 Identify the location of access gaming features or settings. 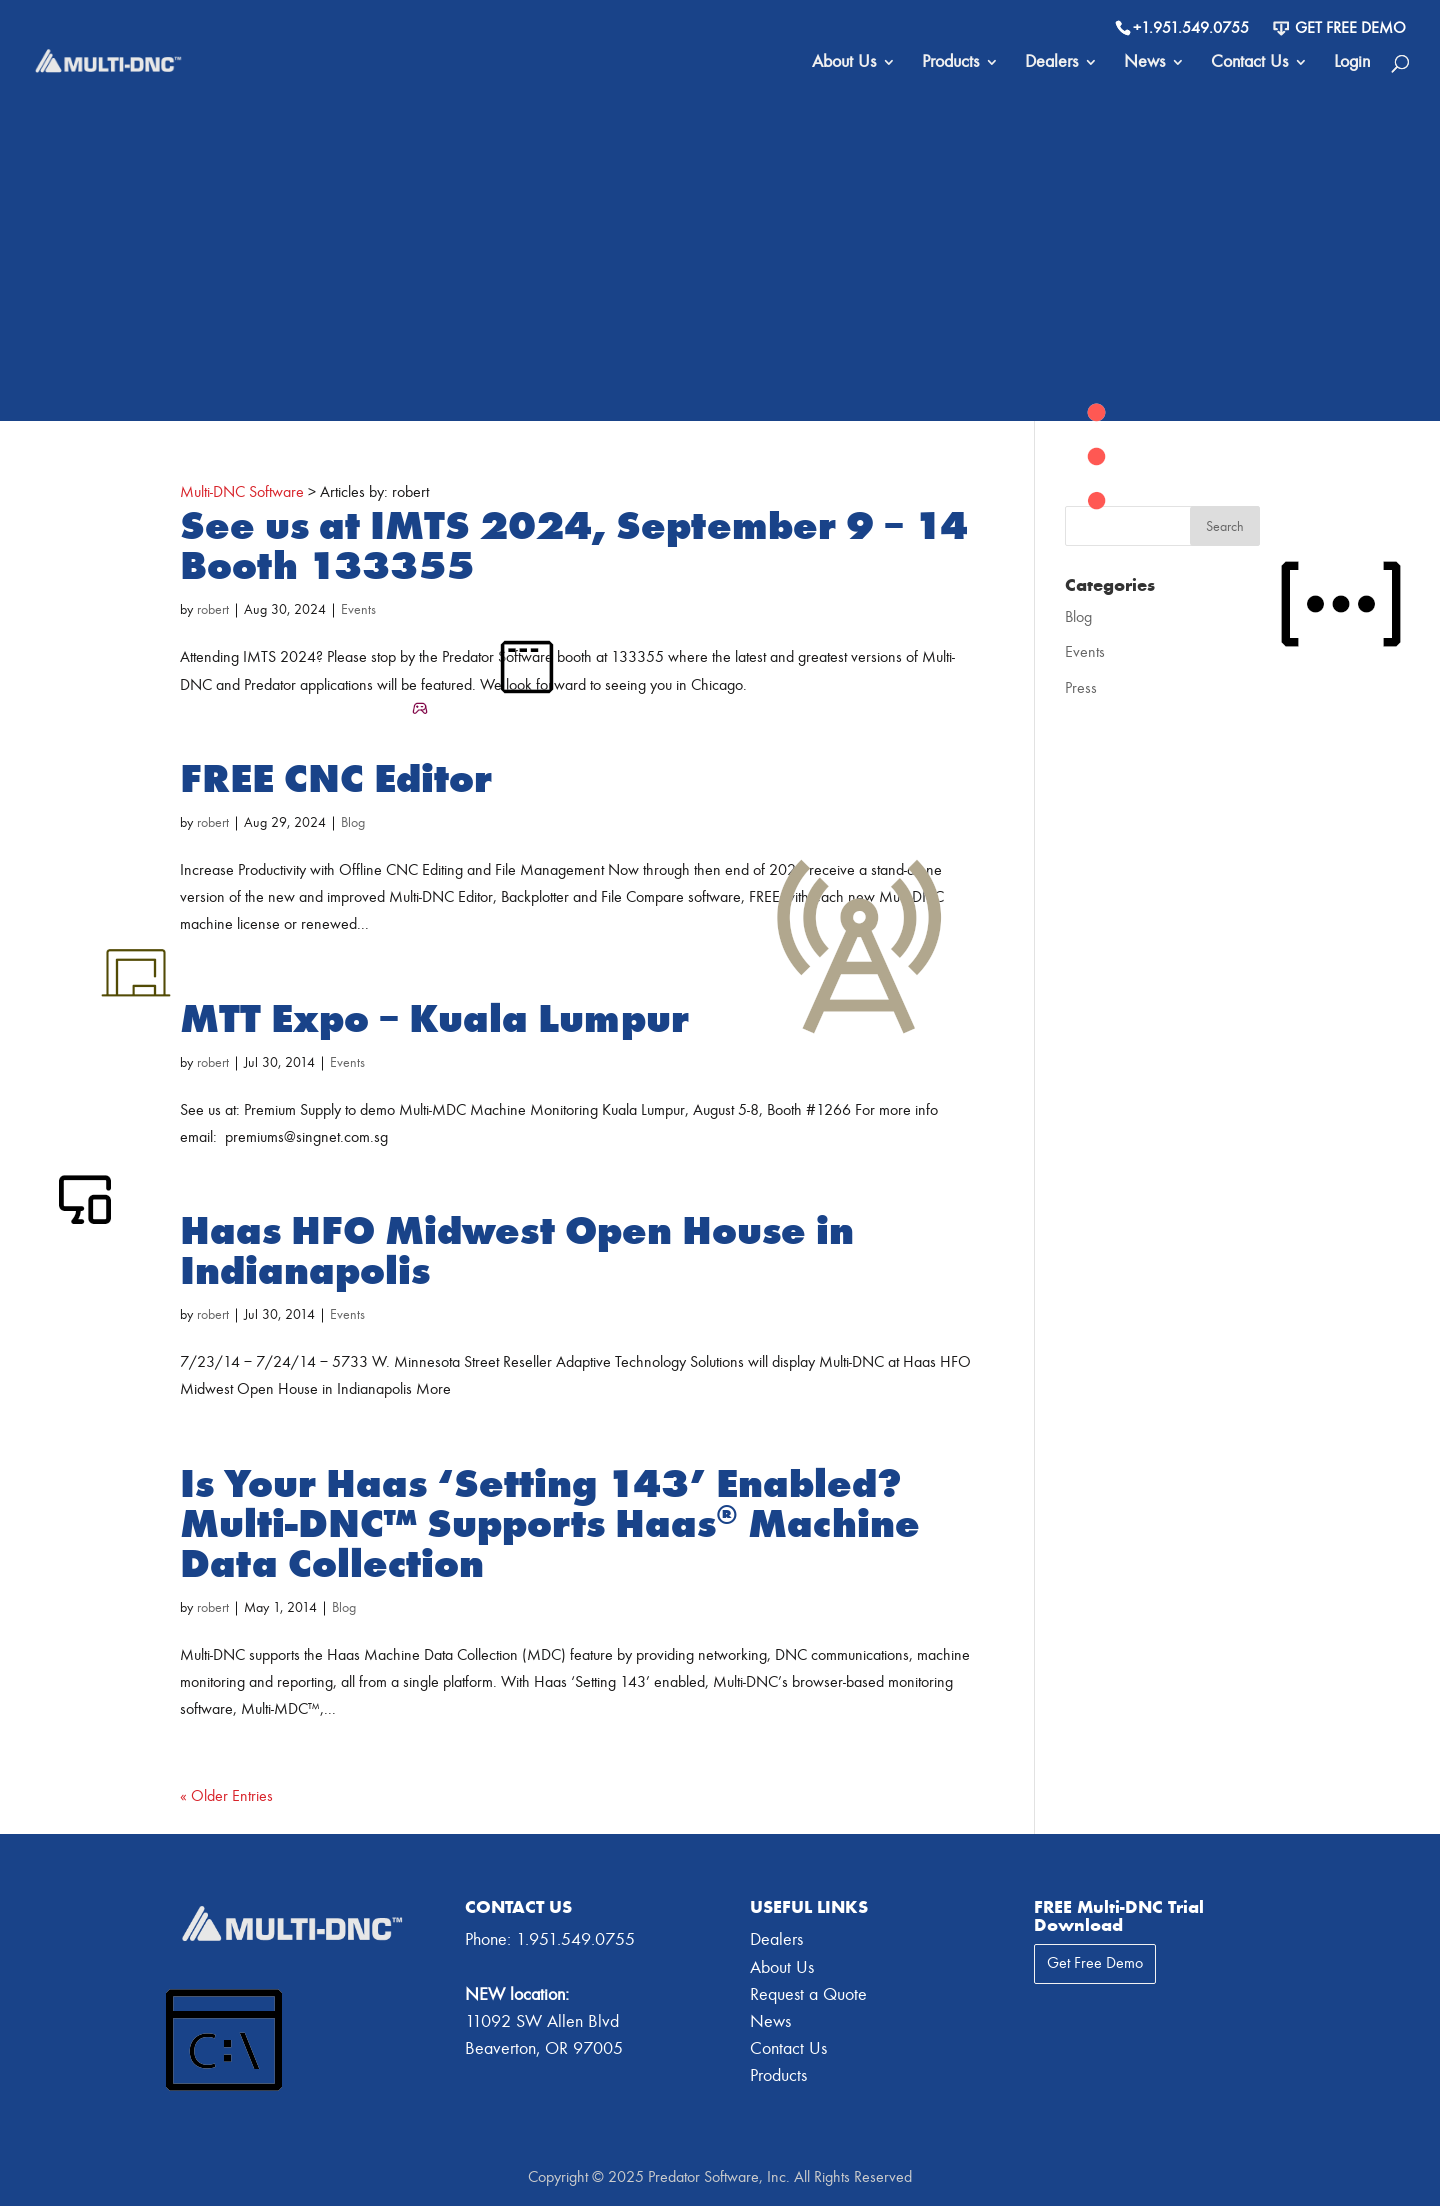
(420, 708).